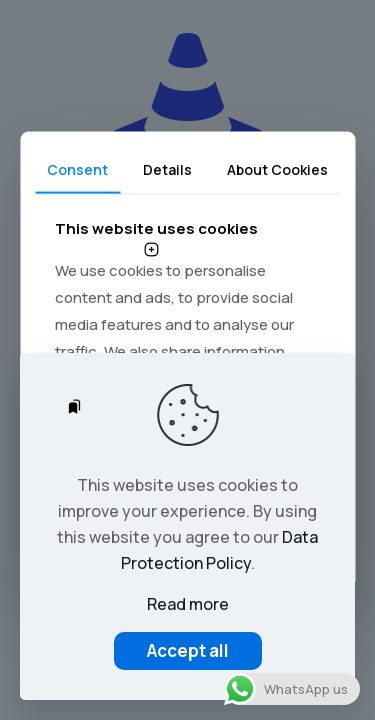 The image size is (375, 720). What do you see at coordinates (151, 249) in the screenshot?
I see `add a new item` at bounding box center [151, 249].